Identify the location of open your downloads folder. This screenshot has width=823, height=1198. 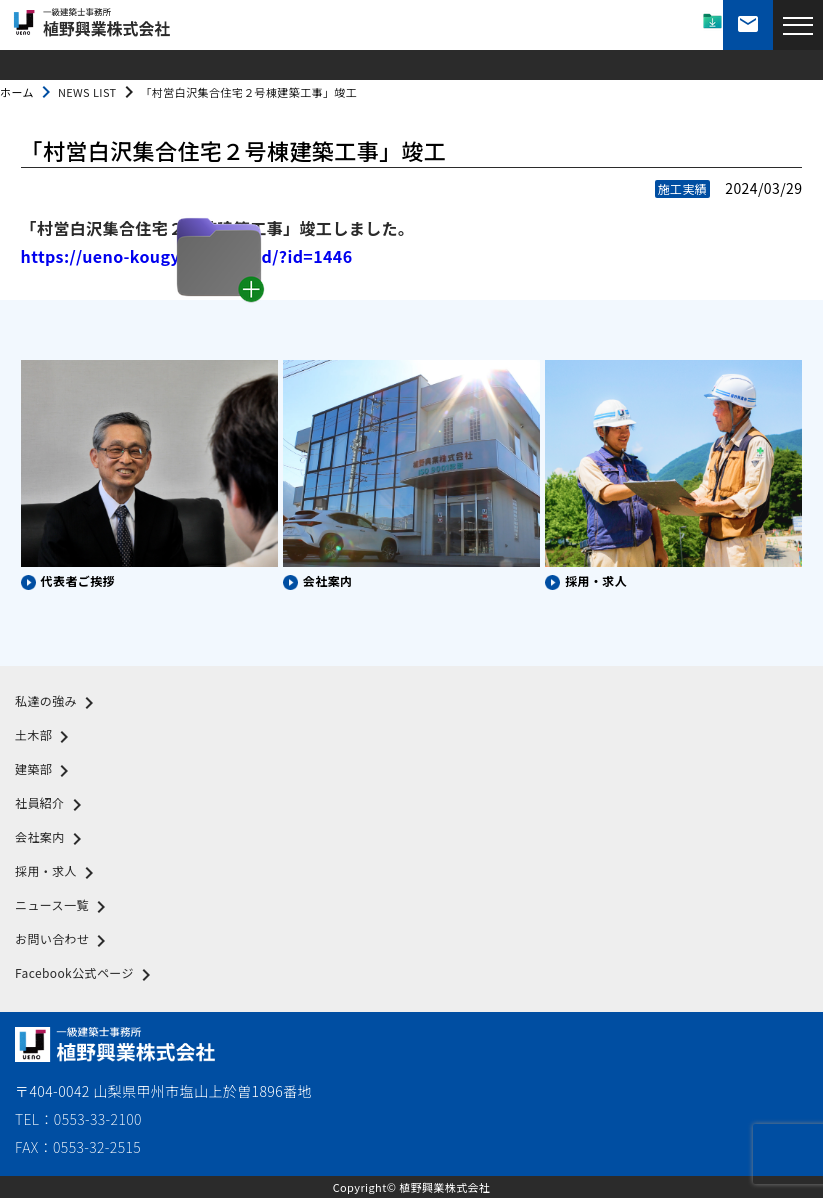
(712, 21).